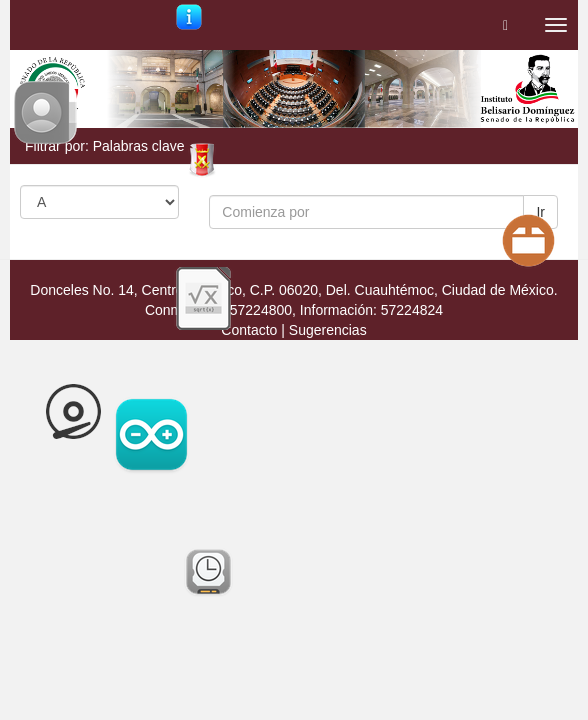  What do you see at coordinates (189, 17) in the screenshot?
I see `open ibus input method settings` at bounding box center [189, 17].